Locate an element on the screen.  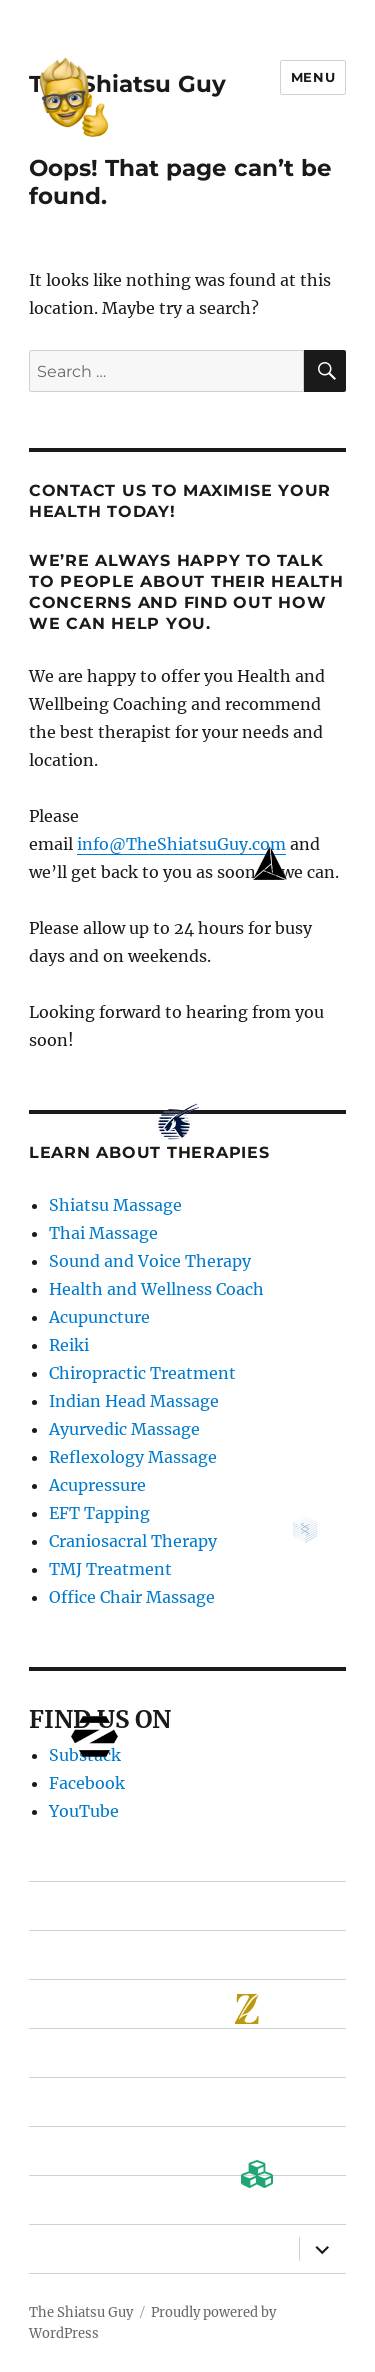
qatar airways logo is located at coordinates (178, 1121).